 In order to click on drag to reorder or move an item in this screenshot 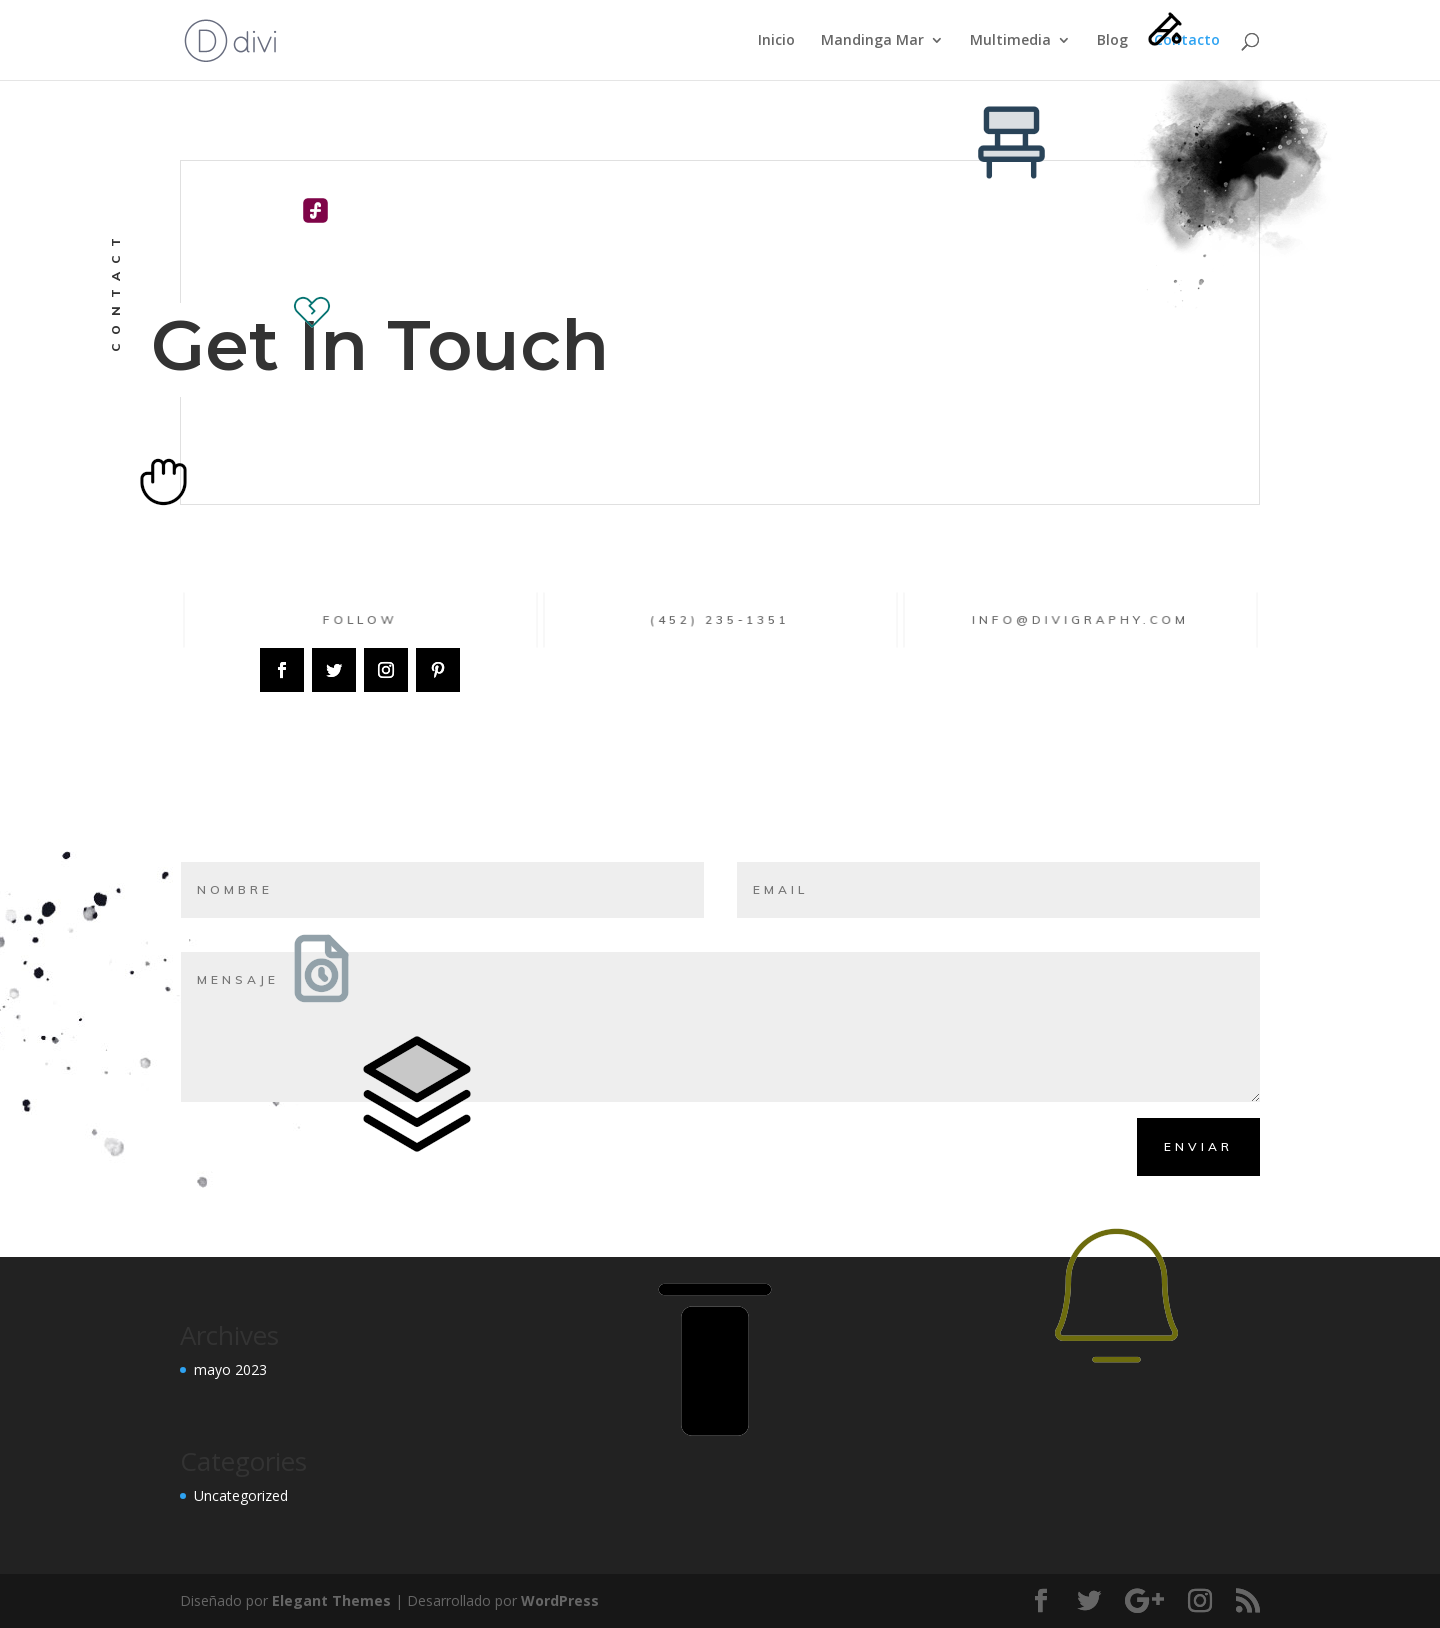, I will do `click(163, 475)`.